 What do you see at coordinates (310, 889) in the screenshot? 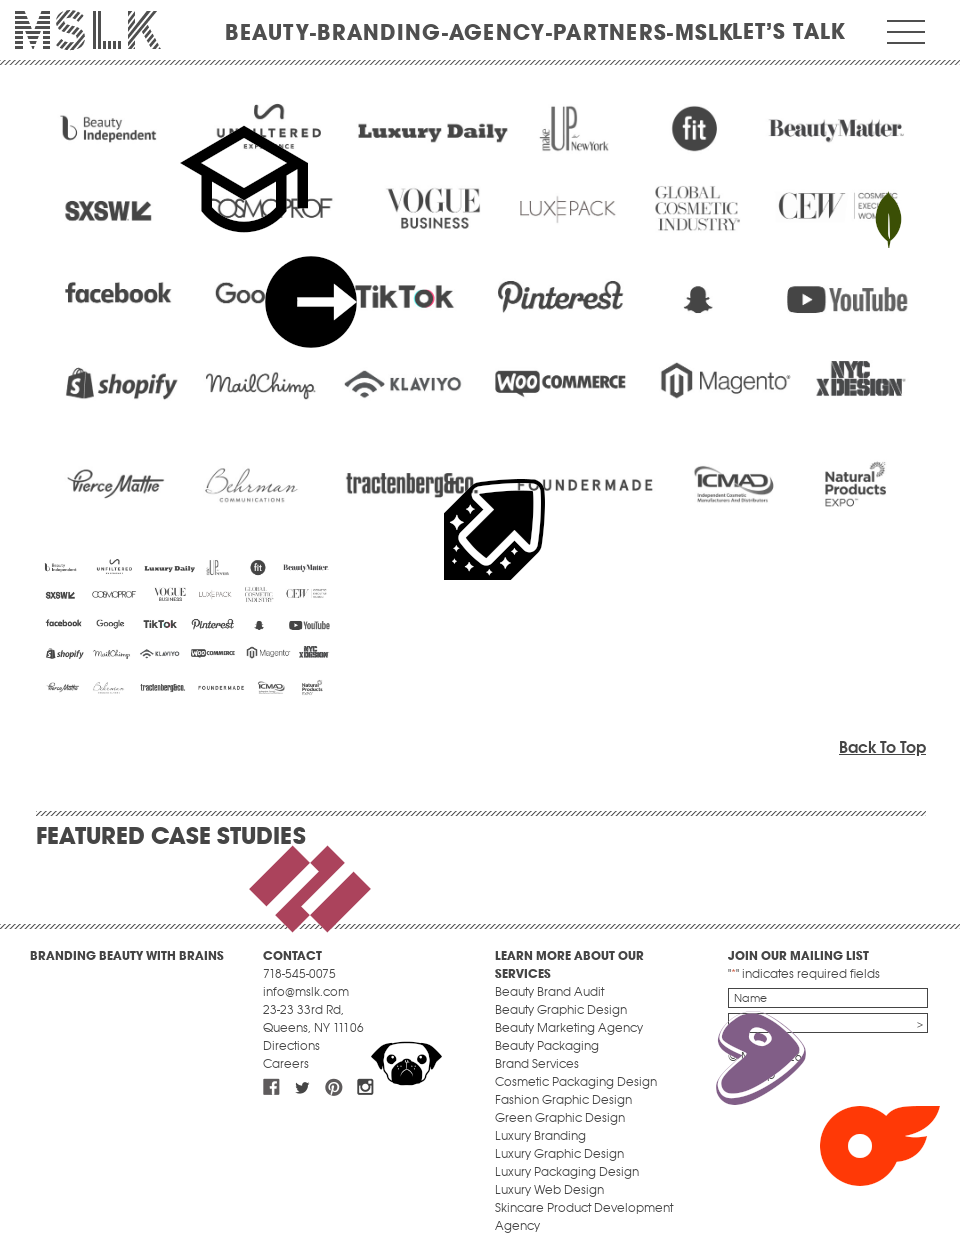
I see `palo alto networks company logo` at bounding box center [310, 889].